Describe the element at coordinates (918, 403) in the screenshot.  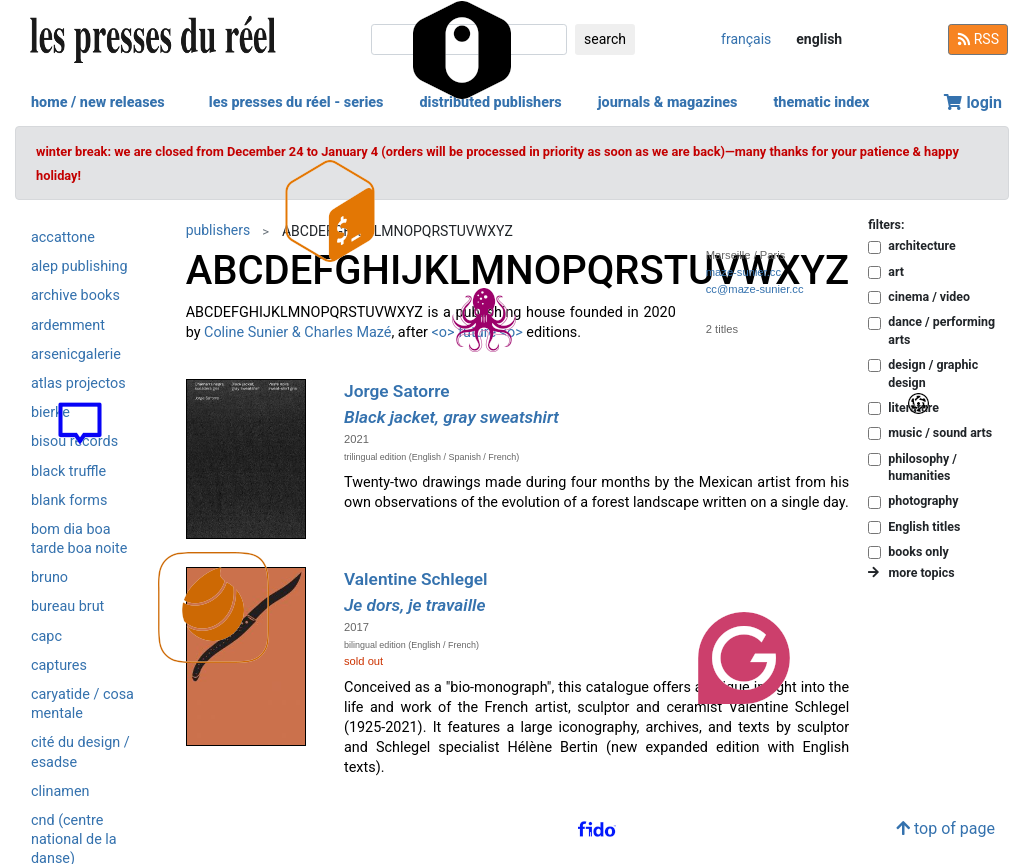
I see `quasar framework logo` at that location.